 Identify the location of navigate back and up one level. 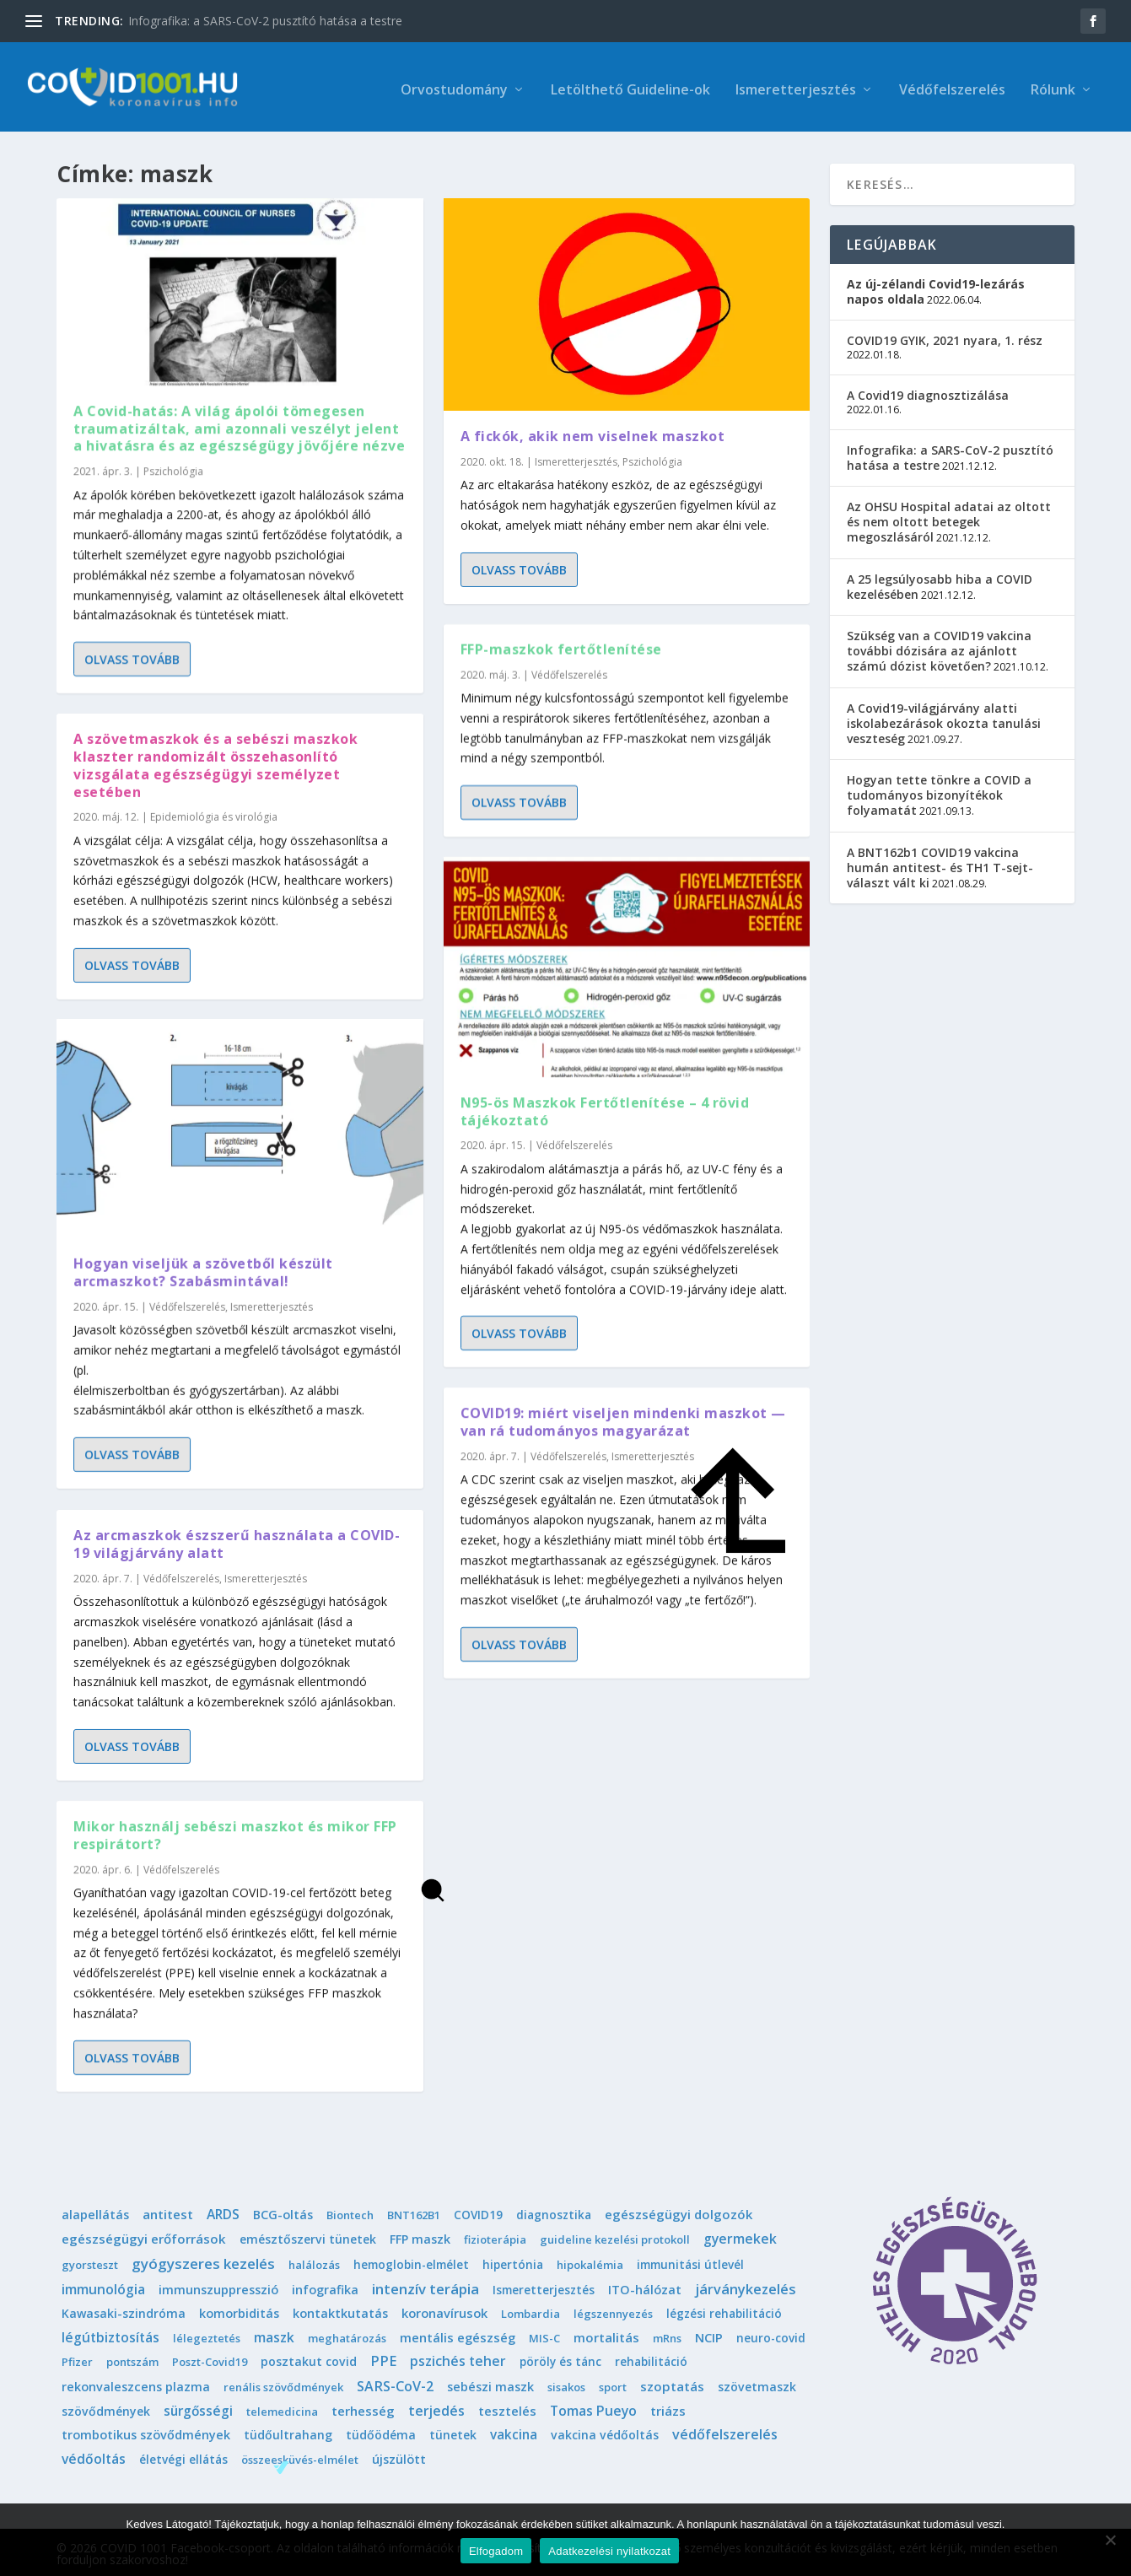
(739, 1506).